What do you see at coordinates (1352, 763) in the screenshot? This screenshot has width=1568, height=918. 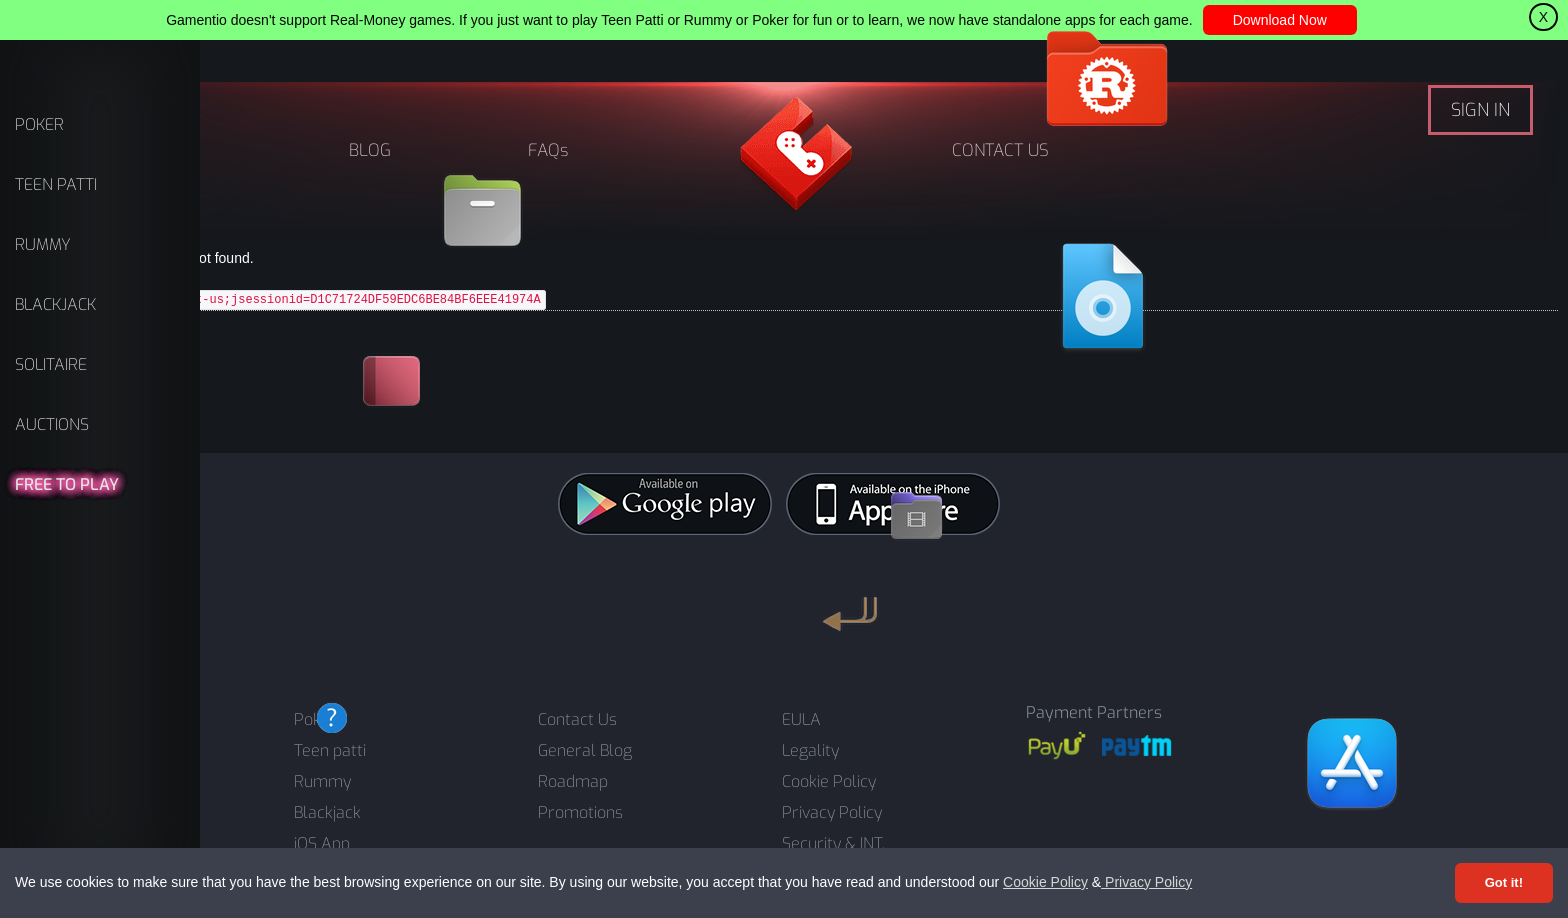 I see `open the App Store to browse and download apps` at bounding box center [1352, 763].